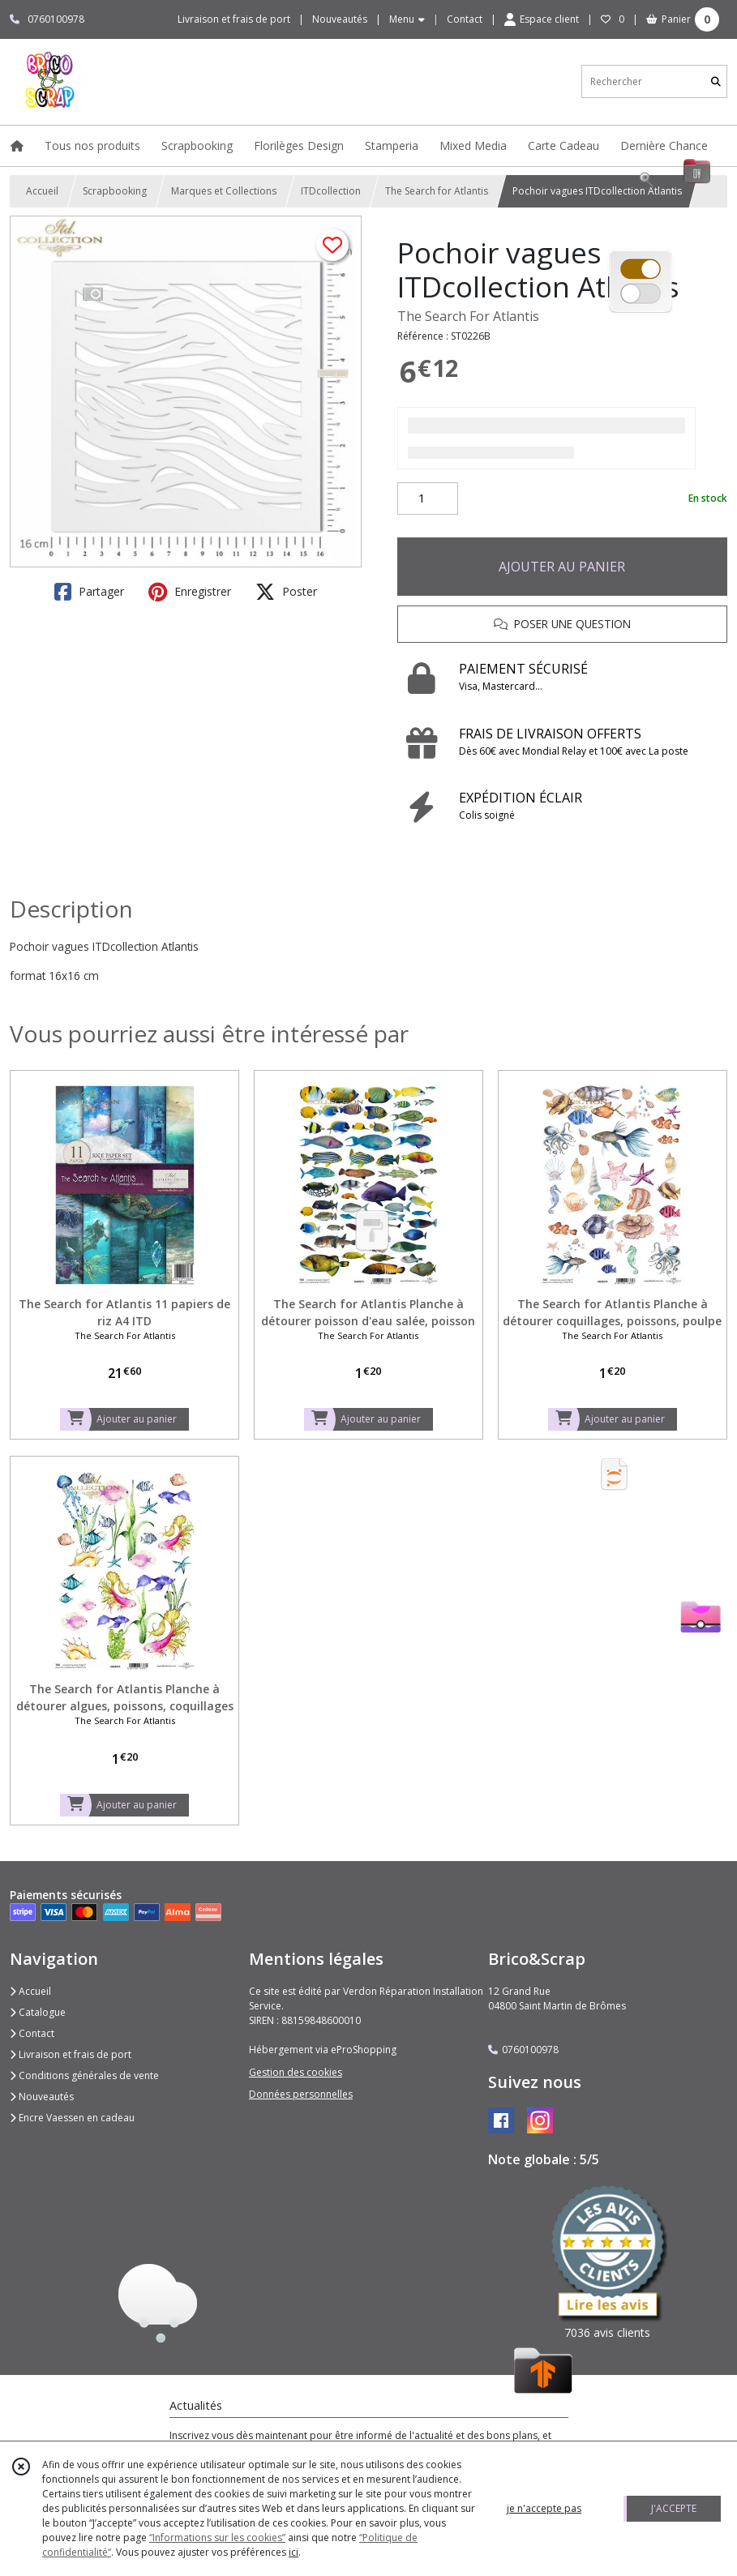 The image size is (737, 2576). I want to click on open gnome tweaks application, so click(641, 281).